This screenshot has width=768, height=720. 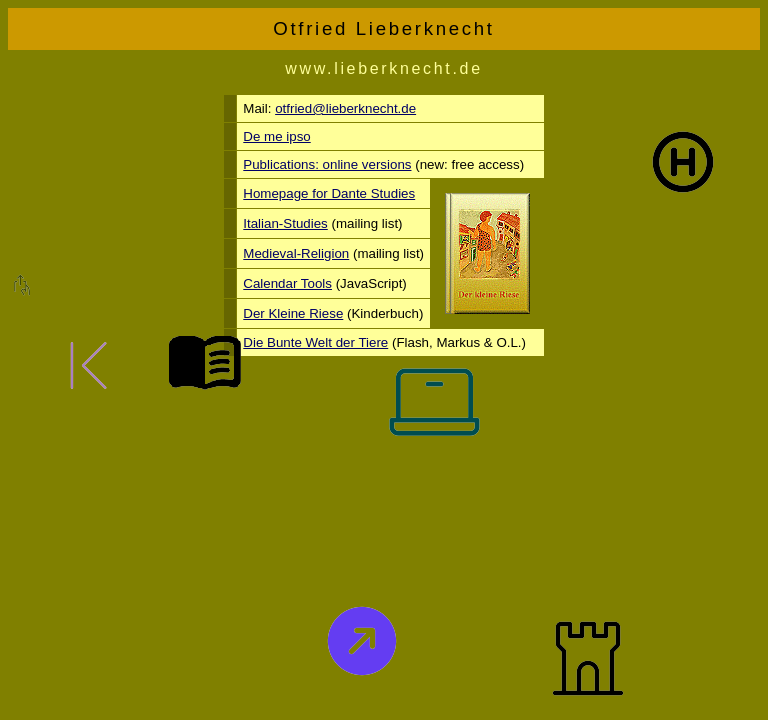 What do you see at coordinates (87, 365) in the screenshot?
I see `navigate to the beginning or first item` at bounding box center [87, 365].